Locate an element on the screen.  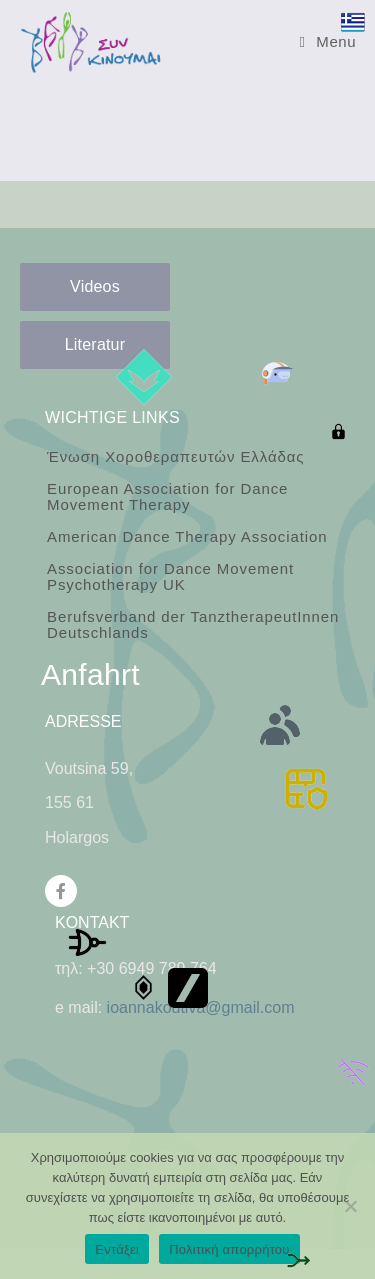
discord early supporter badge is located at coordinates (278, 373).